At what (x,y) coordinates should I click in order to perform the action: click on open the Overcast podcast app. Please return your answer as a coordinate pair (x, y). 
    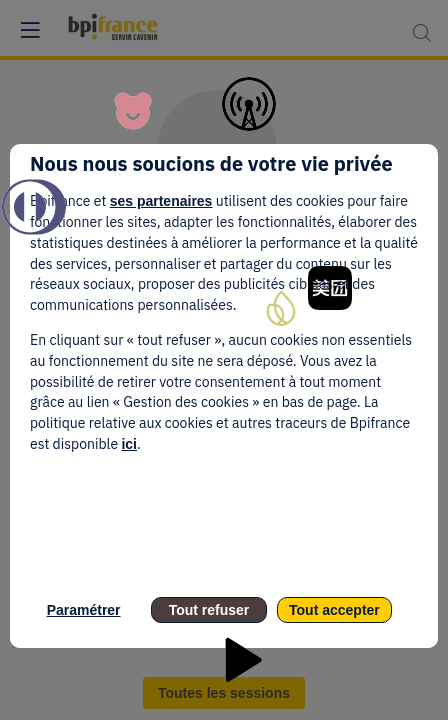
    Looking at the image, I should click on (249, 104).